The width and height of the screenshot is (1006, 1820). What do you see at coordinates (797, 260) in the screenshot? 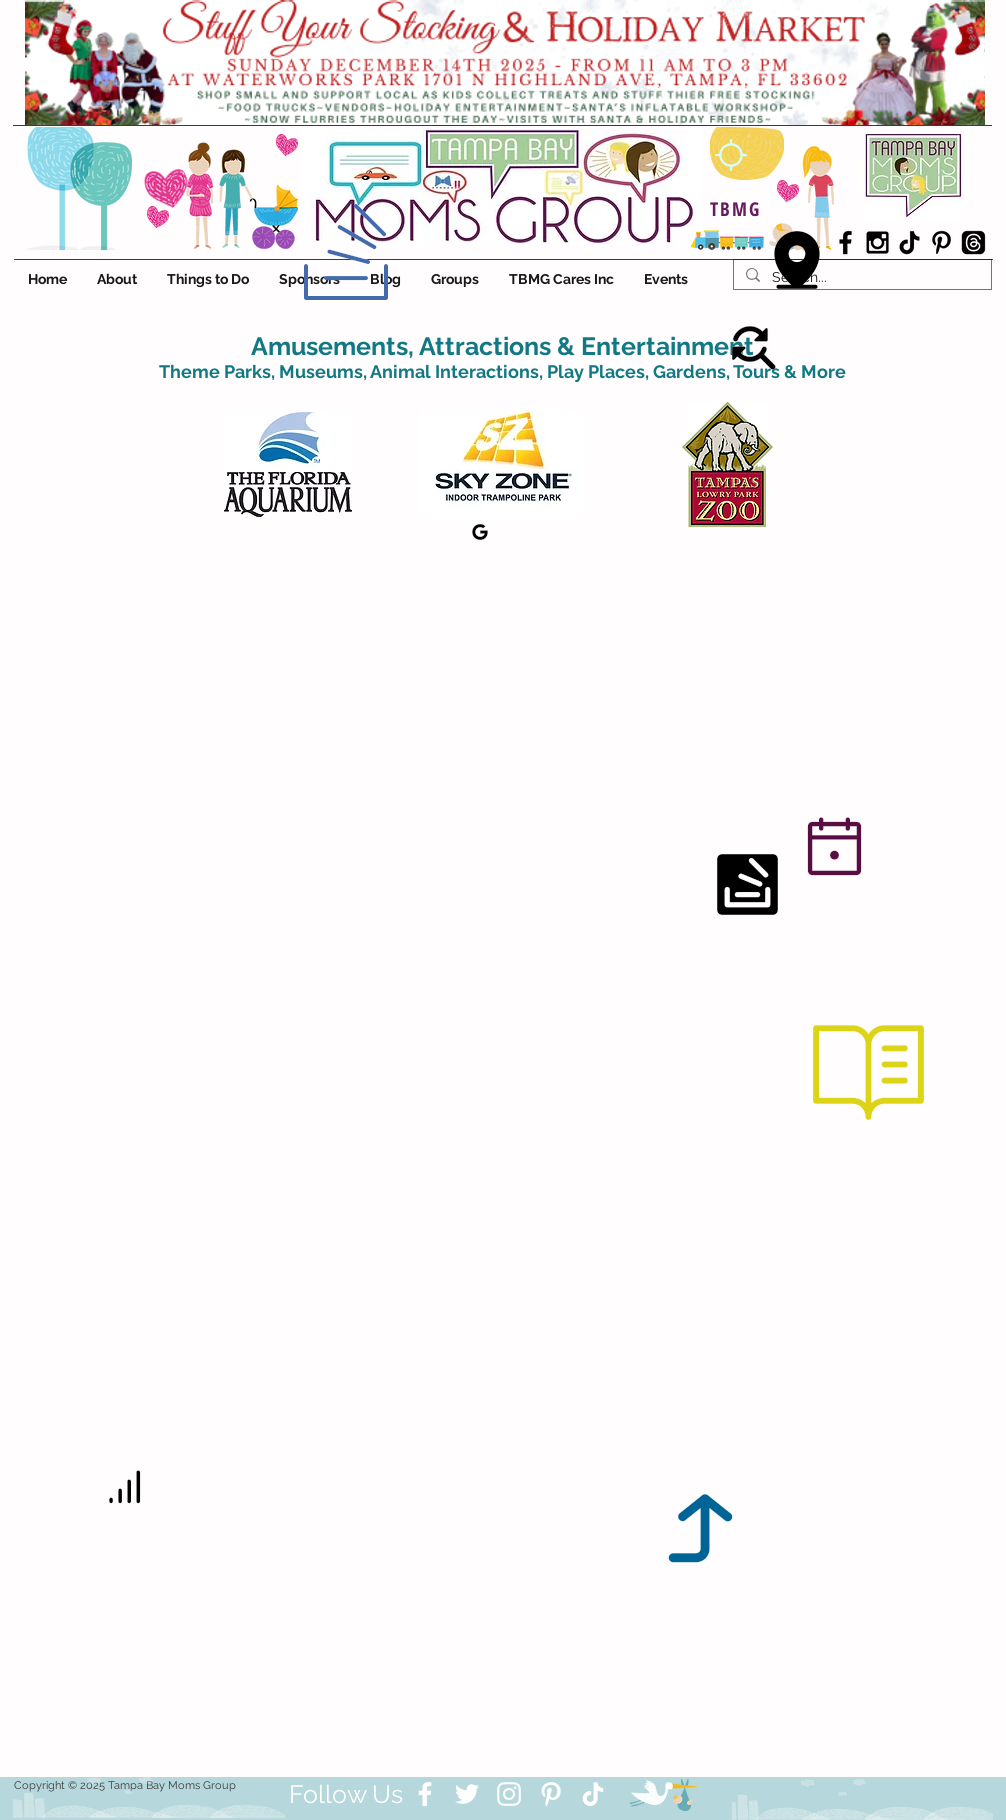
I see `view location on map` at bounding box center [797, 260].